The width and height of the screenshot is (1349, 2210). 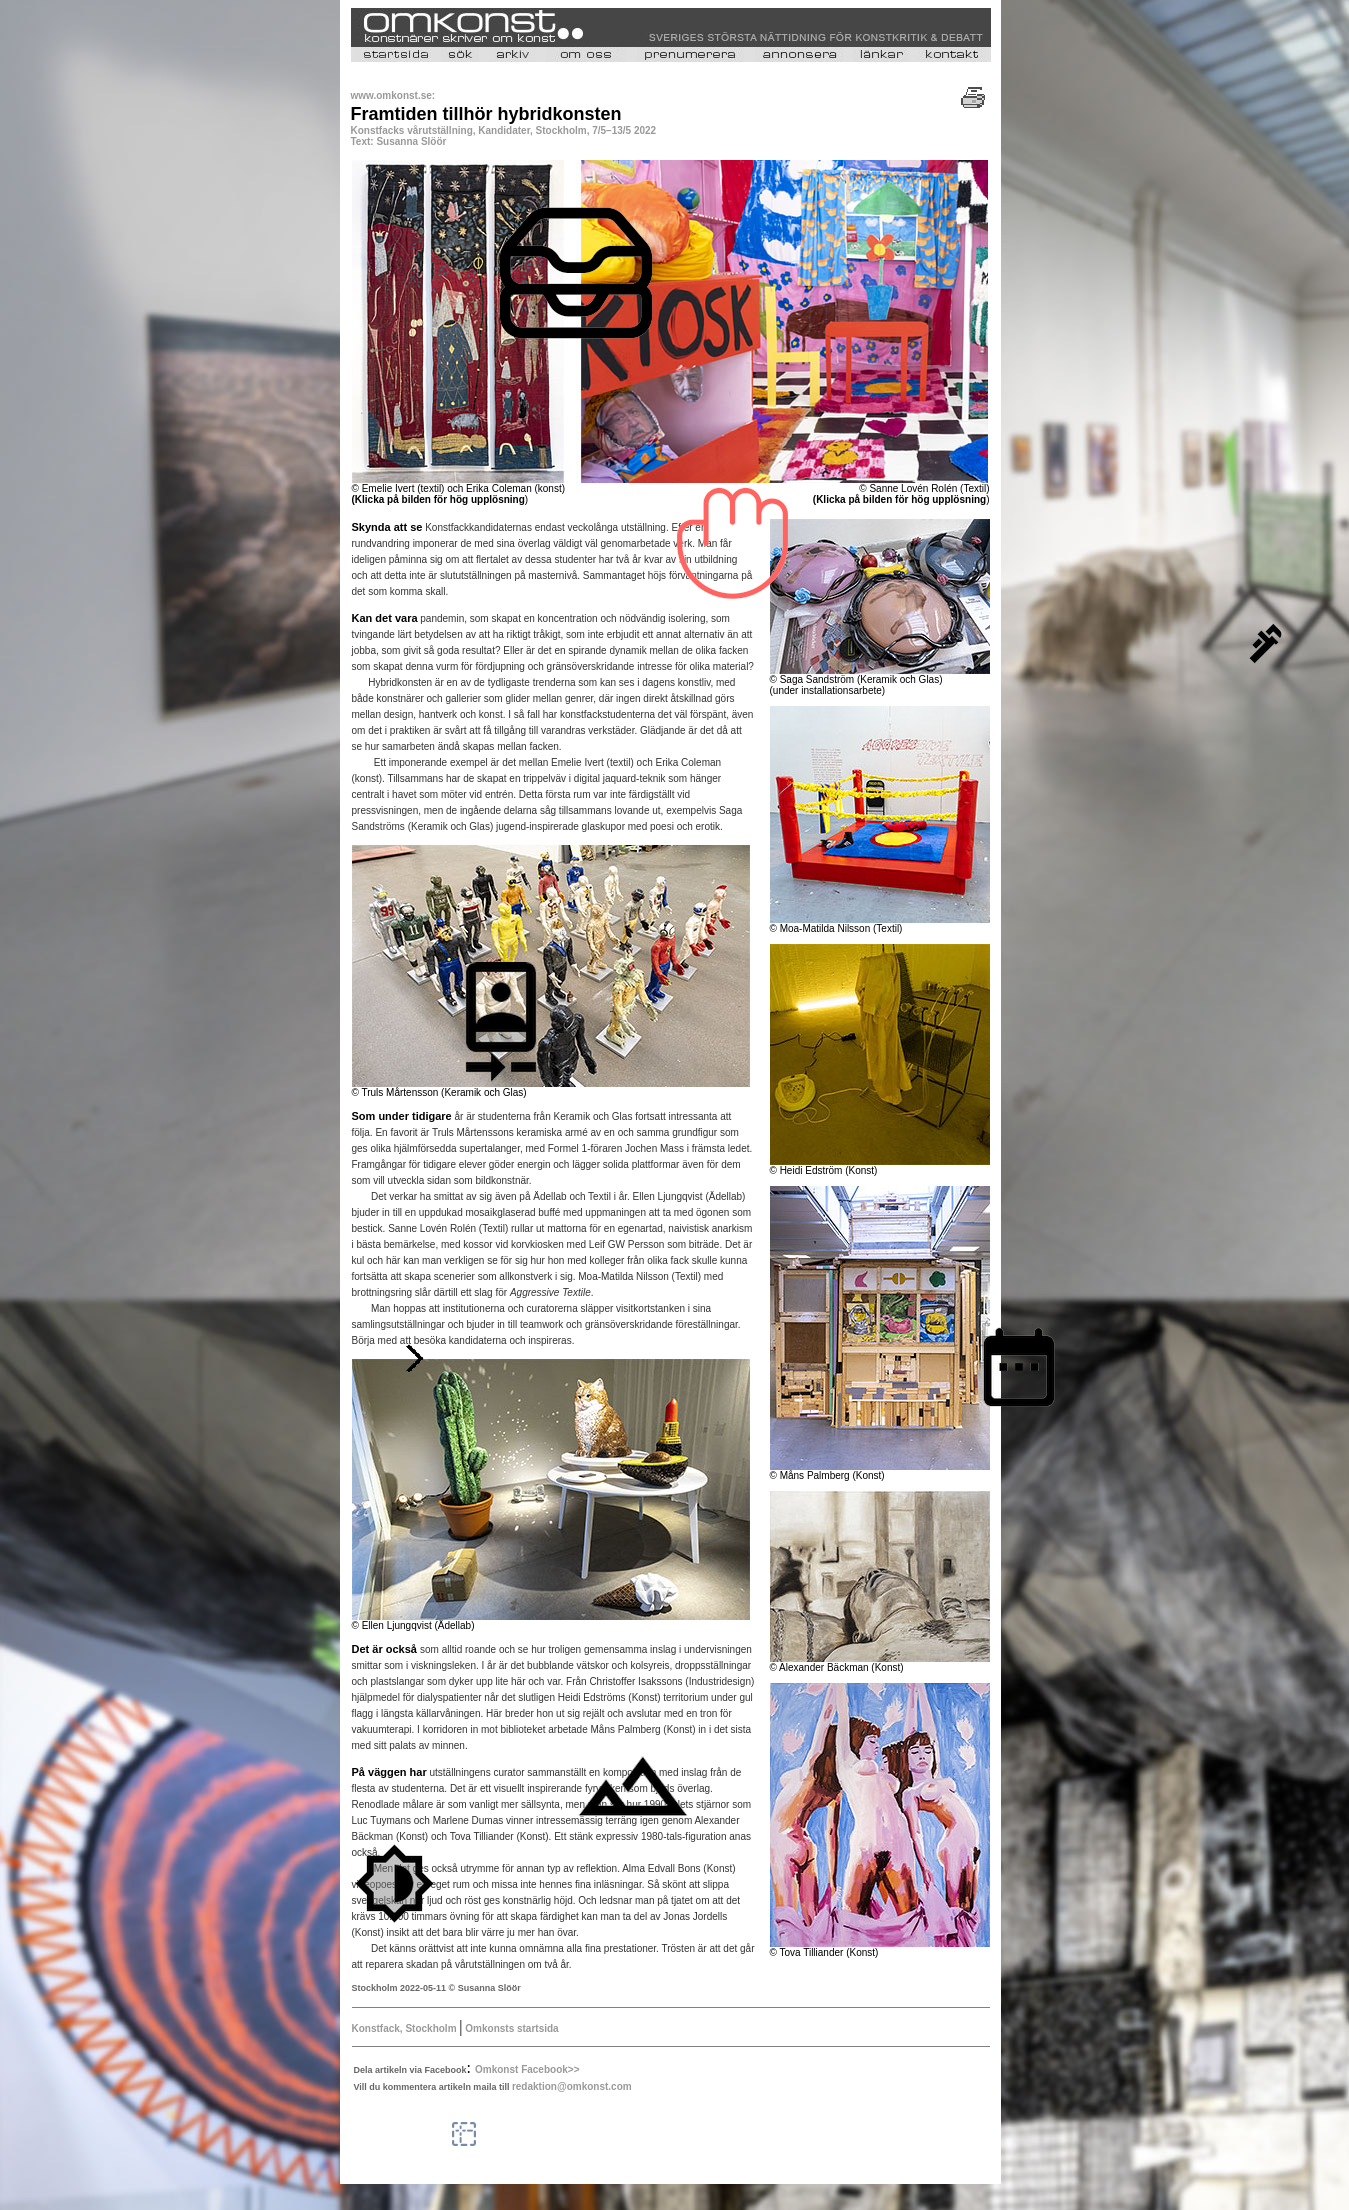 What do you see at coordinates (1265, 643) in the screenshot?
I see `access plumbing services or repairs` at bounding box center [1265, 643].